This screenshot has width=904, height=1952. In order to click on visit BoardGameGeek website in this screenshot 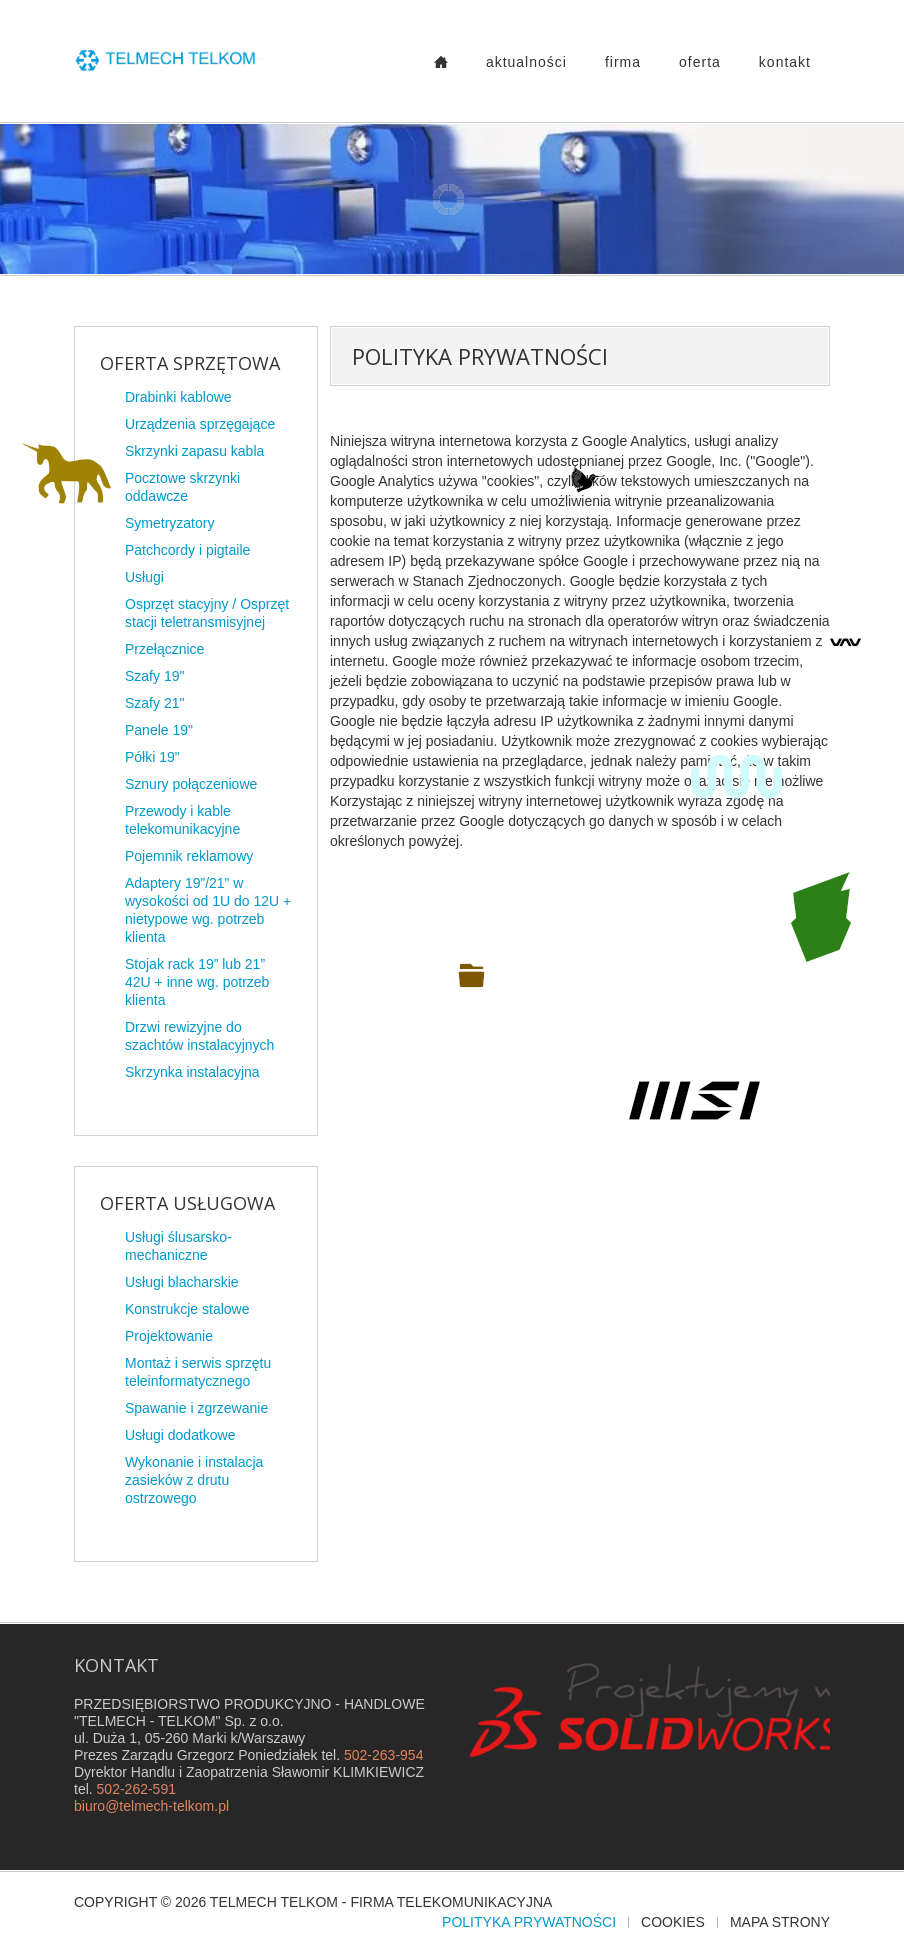, I will do `click(821, 917)`.